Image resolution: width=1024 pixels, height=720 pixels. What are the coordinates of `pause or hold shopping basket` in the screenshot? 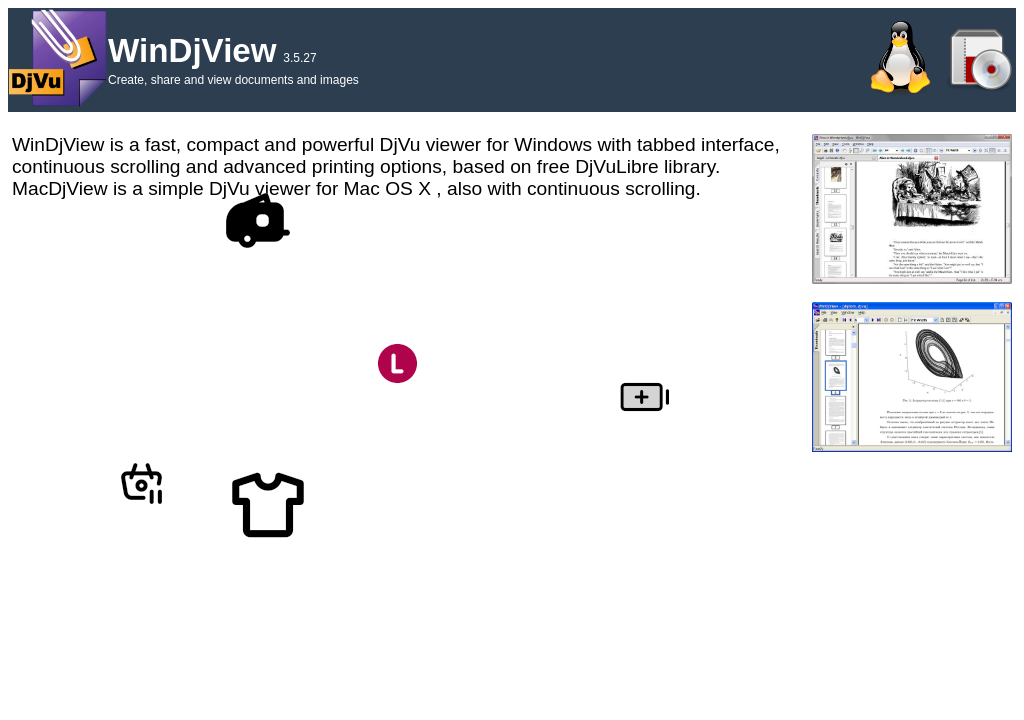 It's located at (141, 481).